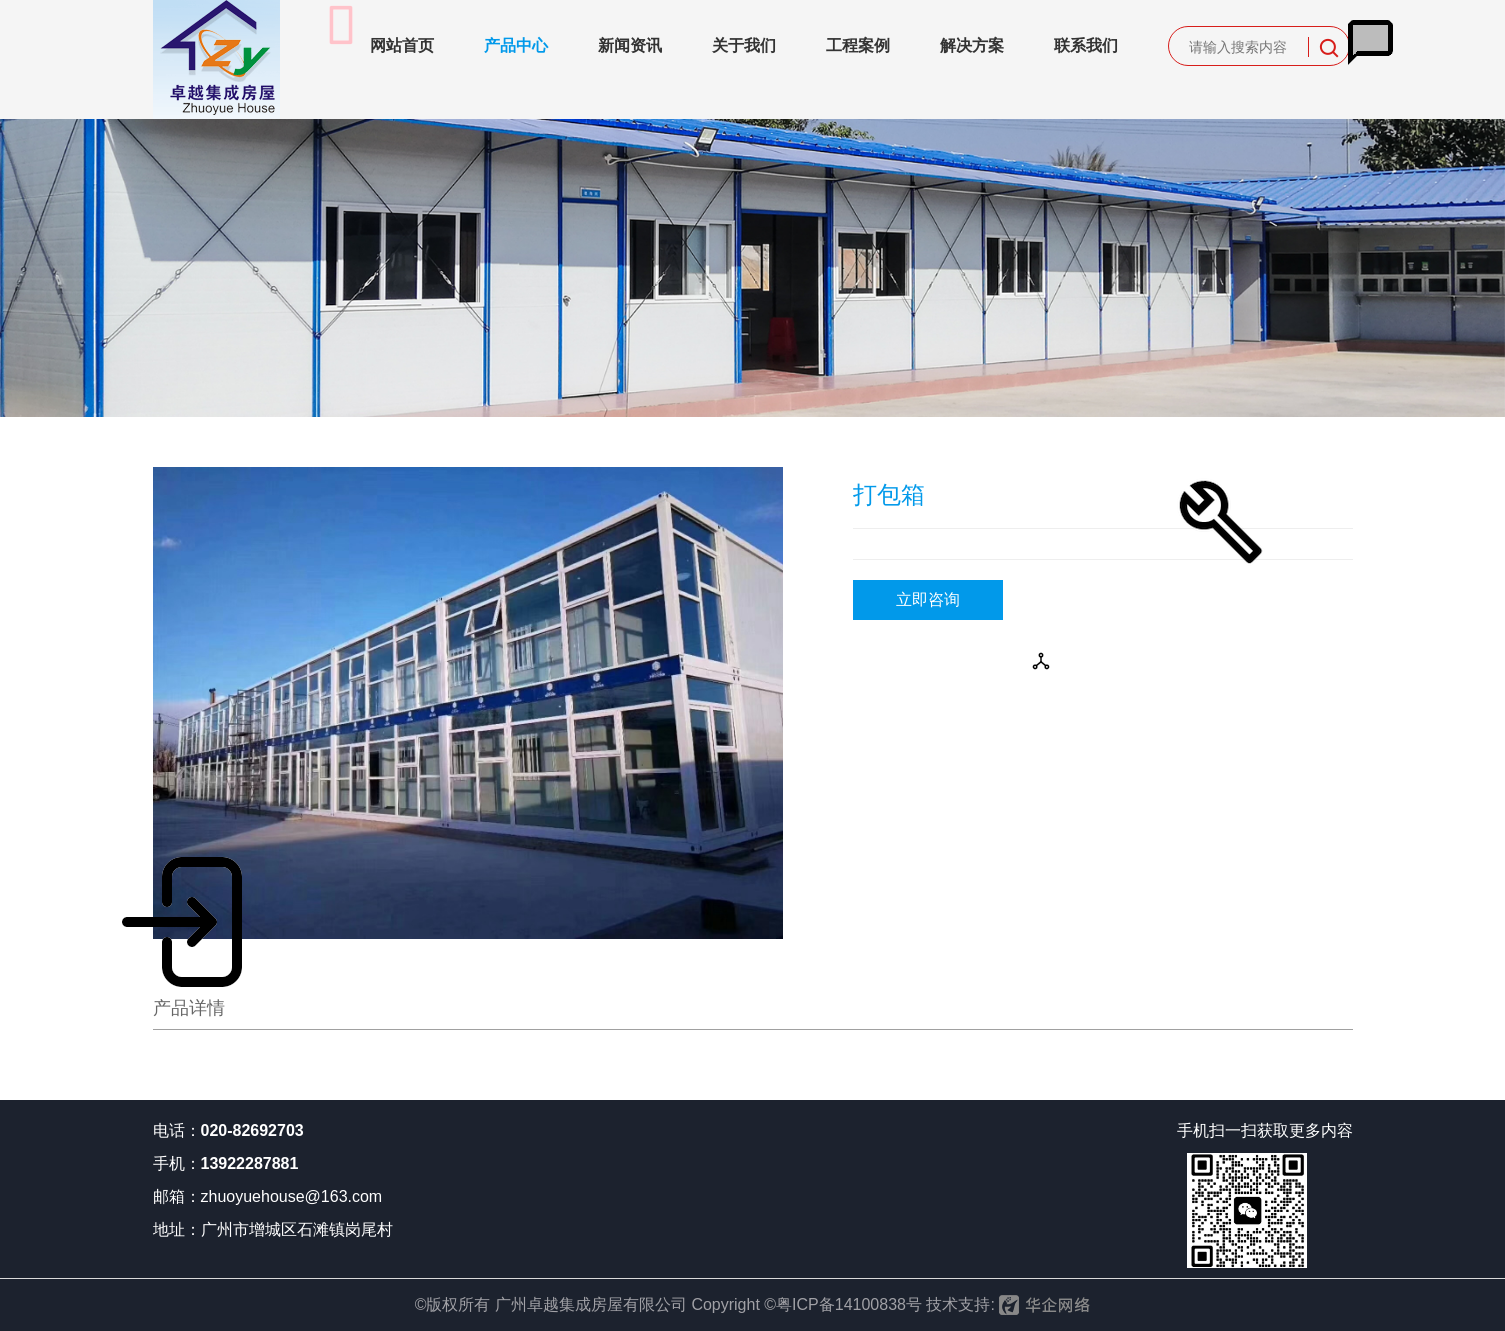  I want to click on access settings or configuration options, so click(1221, 522).